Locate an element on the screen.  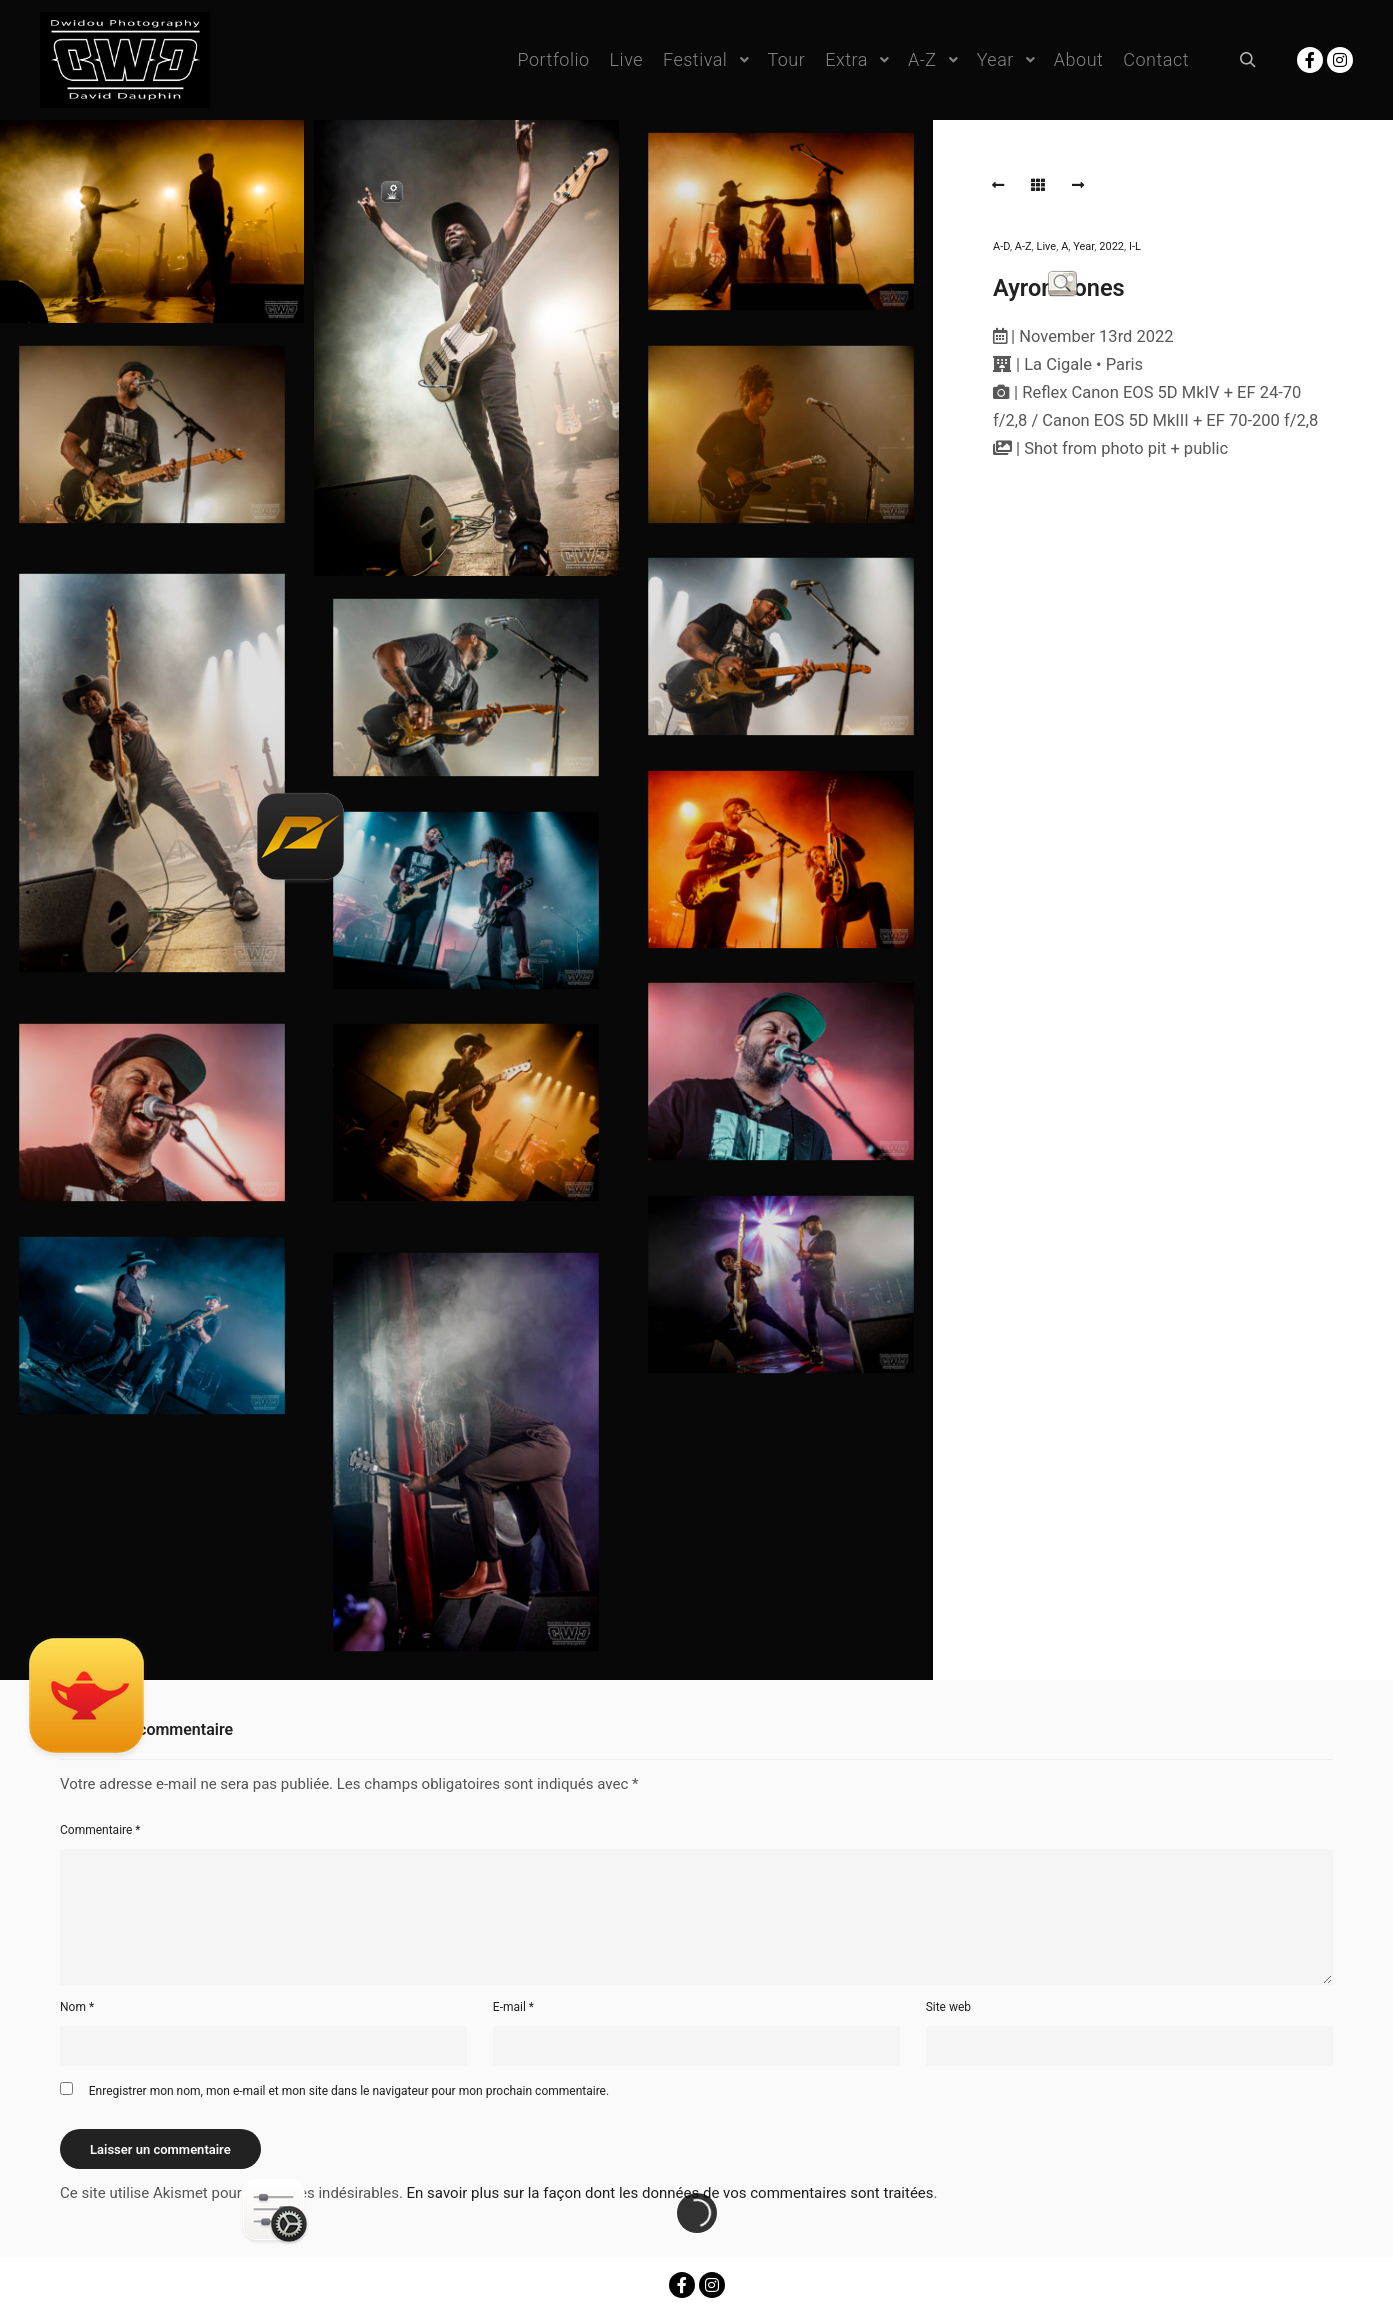
open wicked engine editor is located at coordinates (392, 192).